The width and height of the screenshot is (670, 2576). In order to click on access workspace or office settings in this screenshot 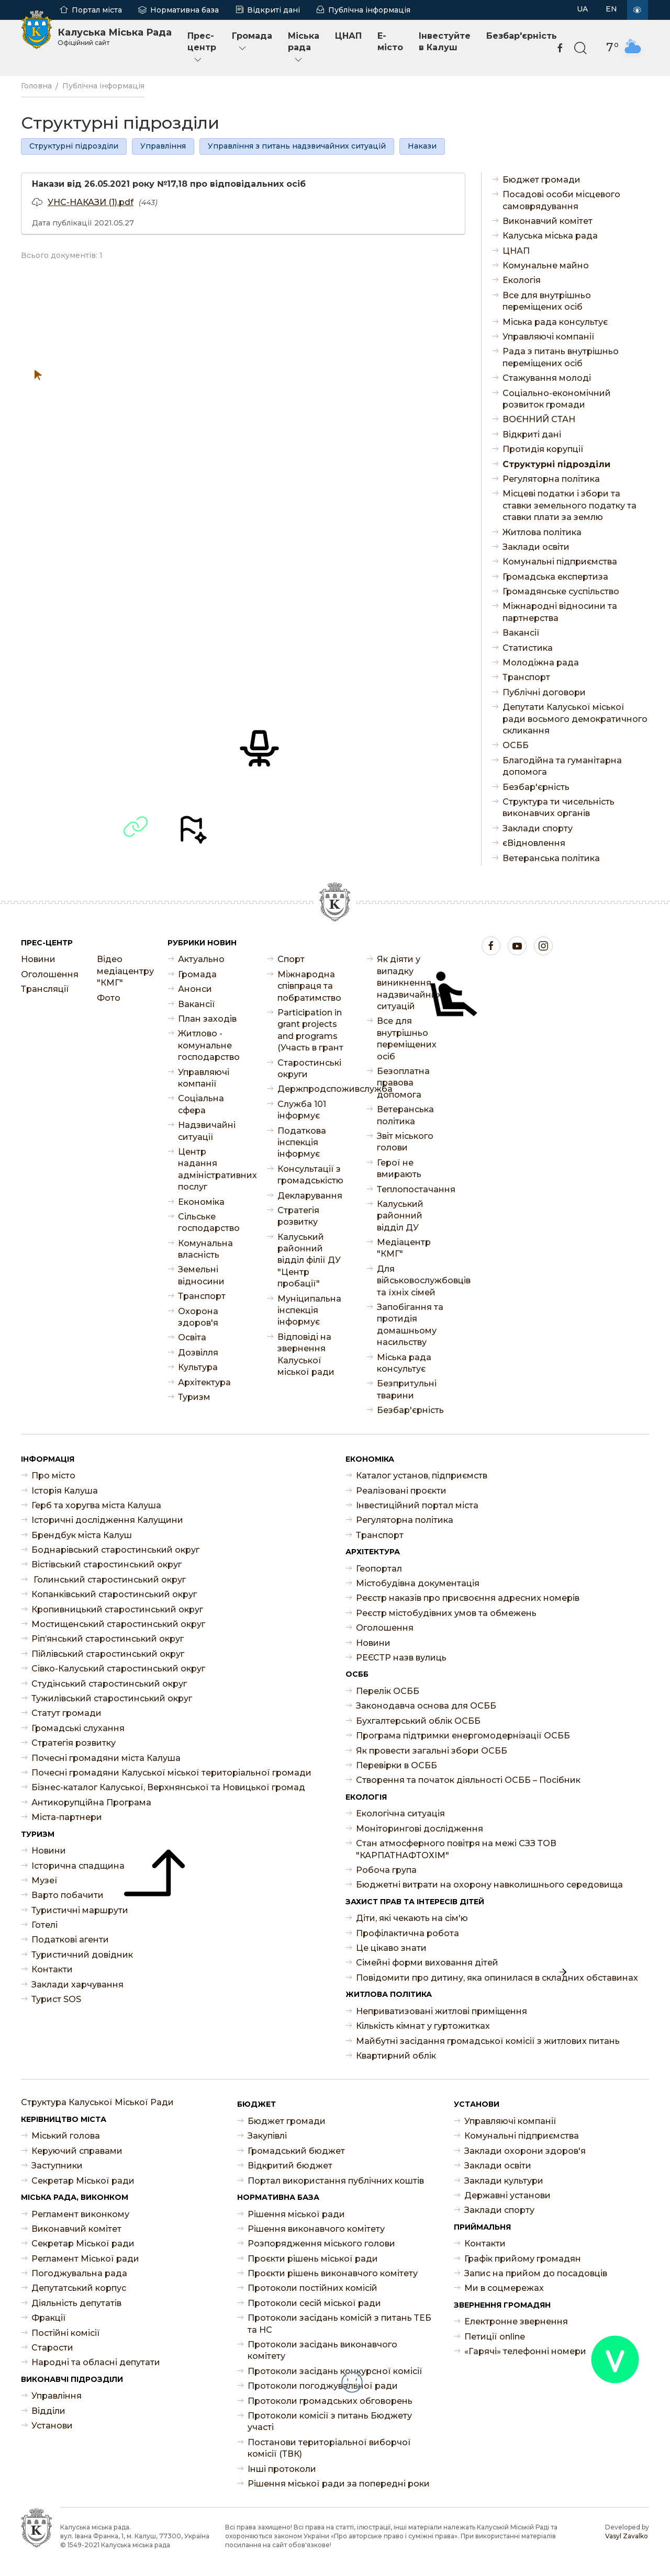, I will do `click(259, 748)`.